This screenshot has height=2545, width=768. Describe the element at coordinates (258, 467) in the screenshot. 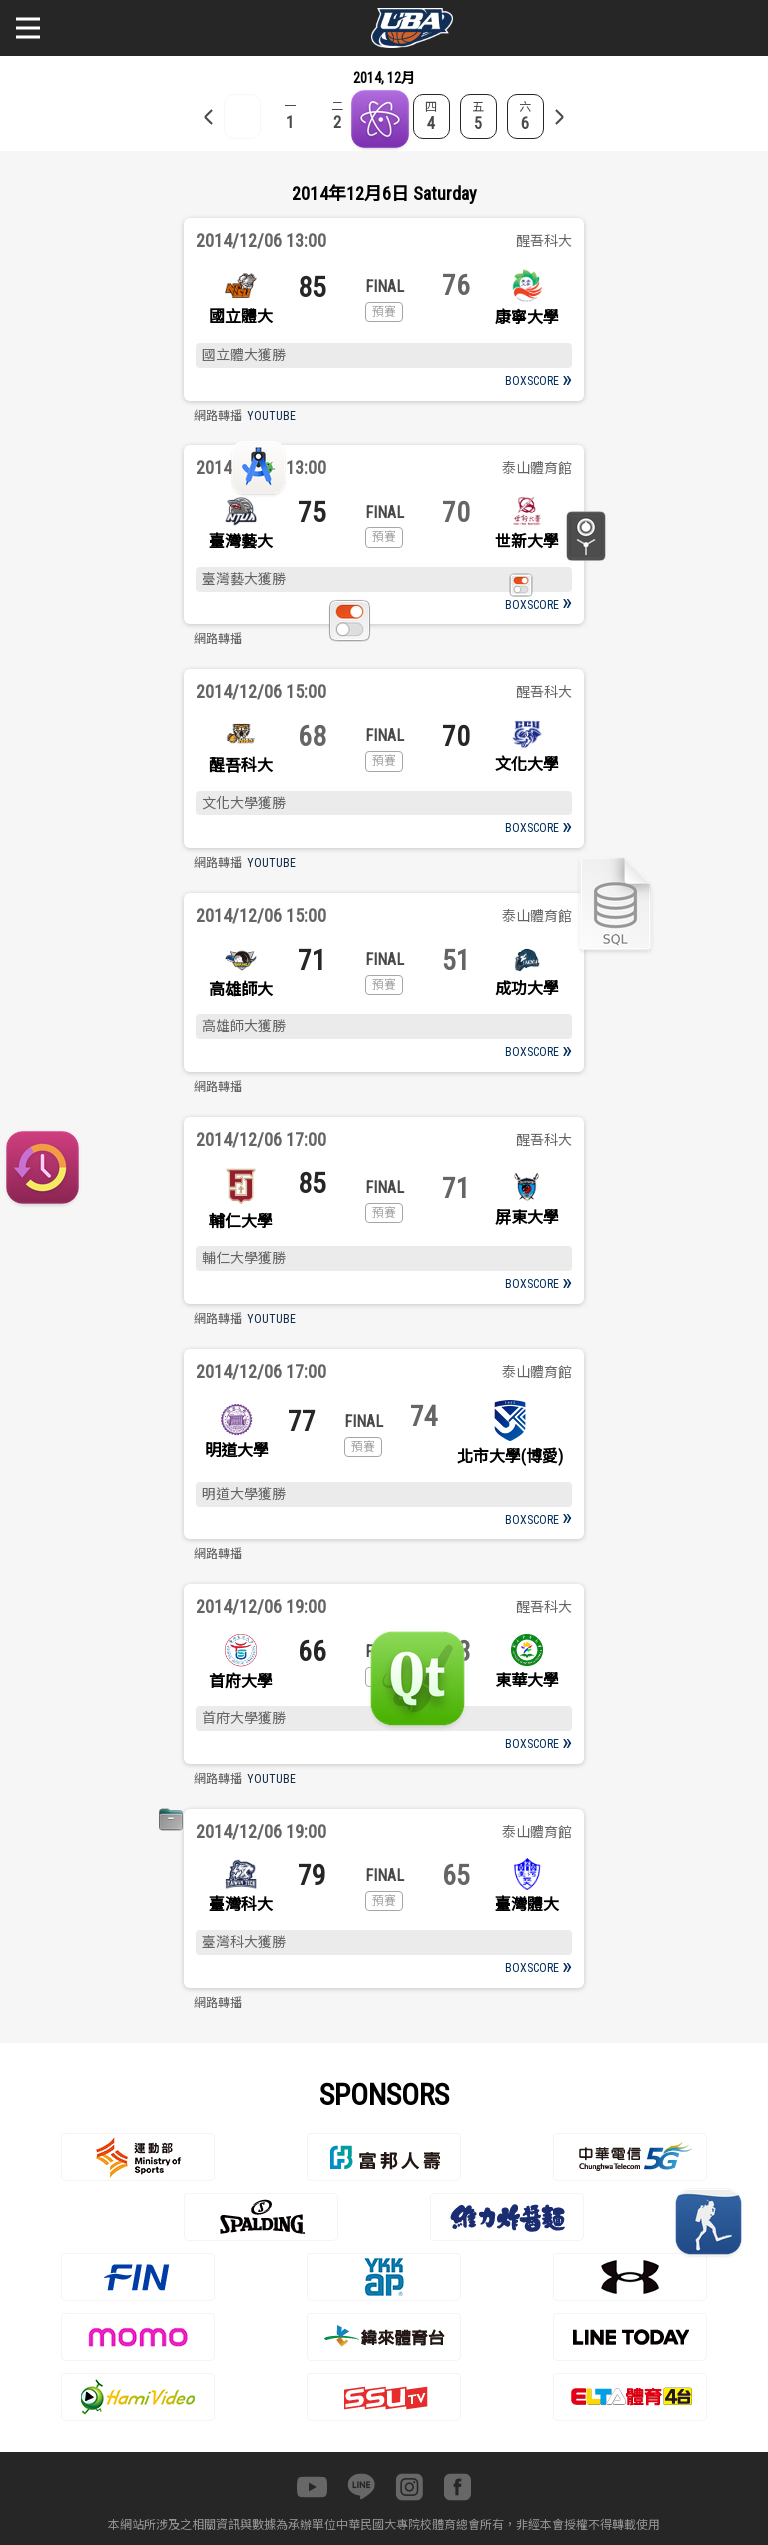

I see `open android studio` at that location.